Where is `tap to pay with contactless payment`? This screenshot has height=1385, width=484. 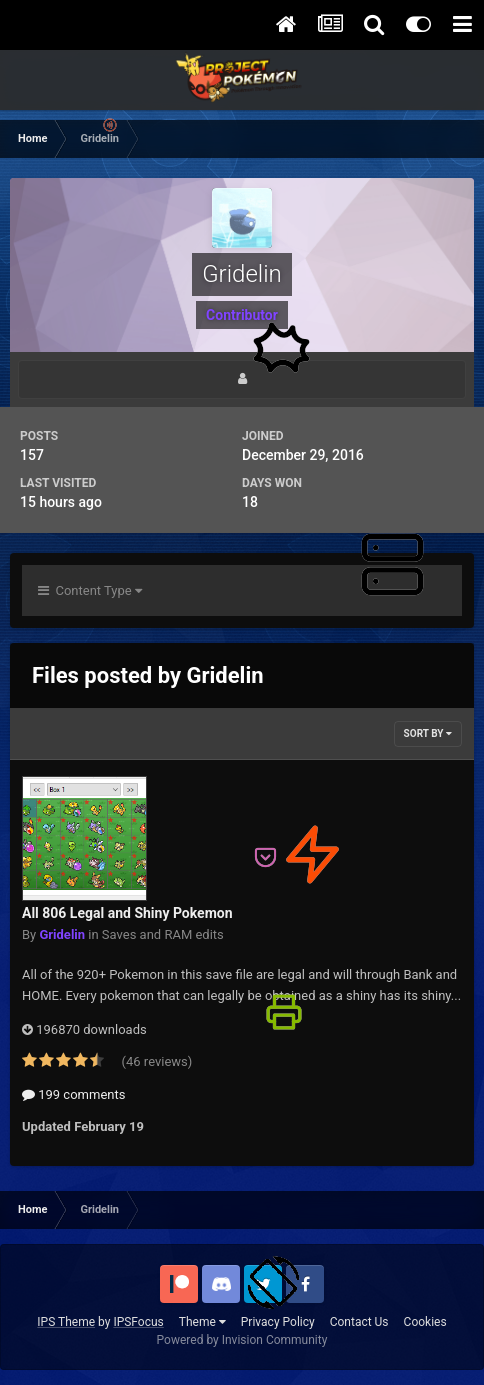 tap to pay with contactless payment is located at coordinates (110, 125).